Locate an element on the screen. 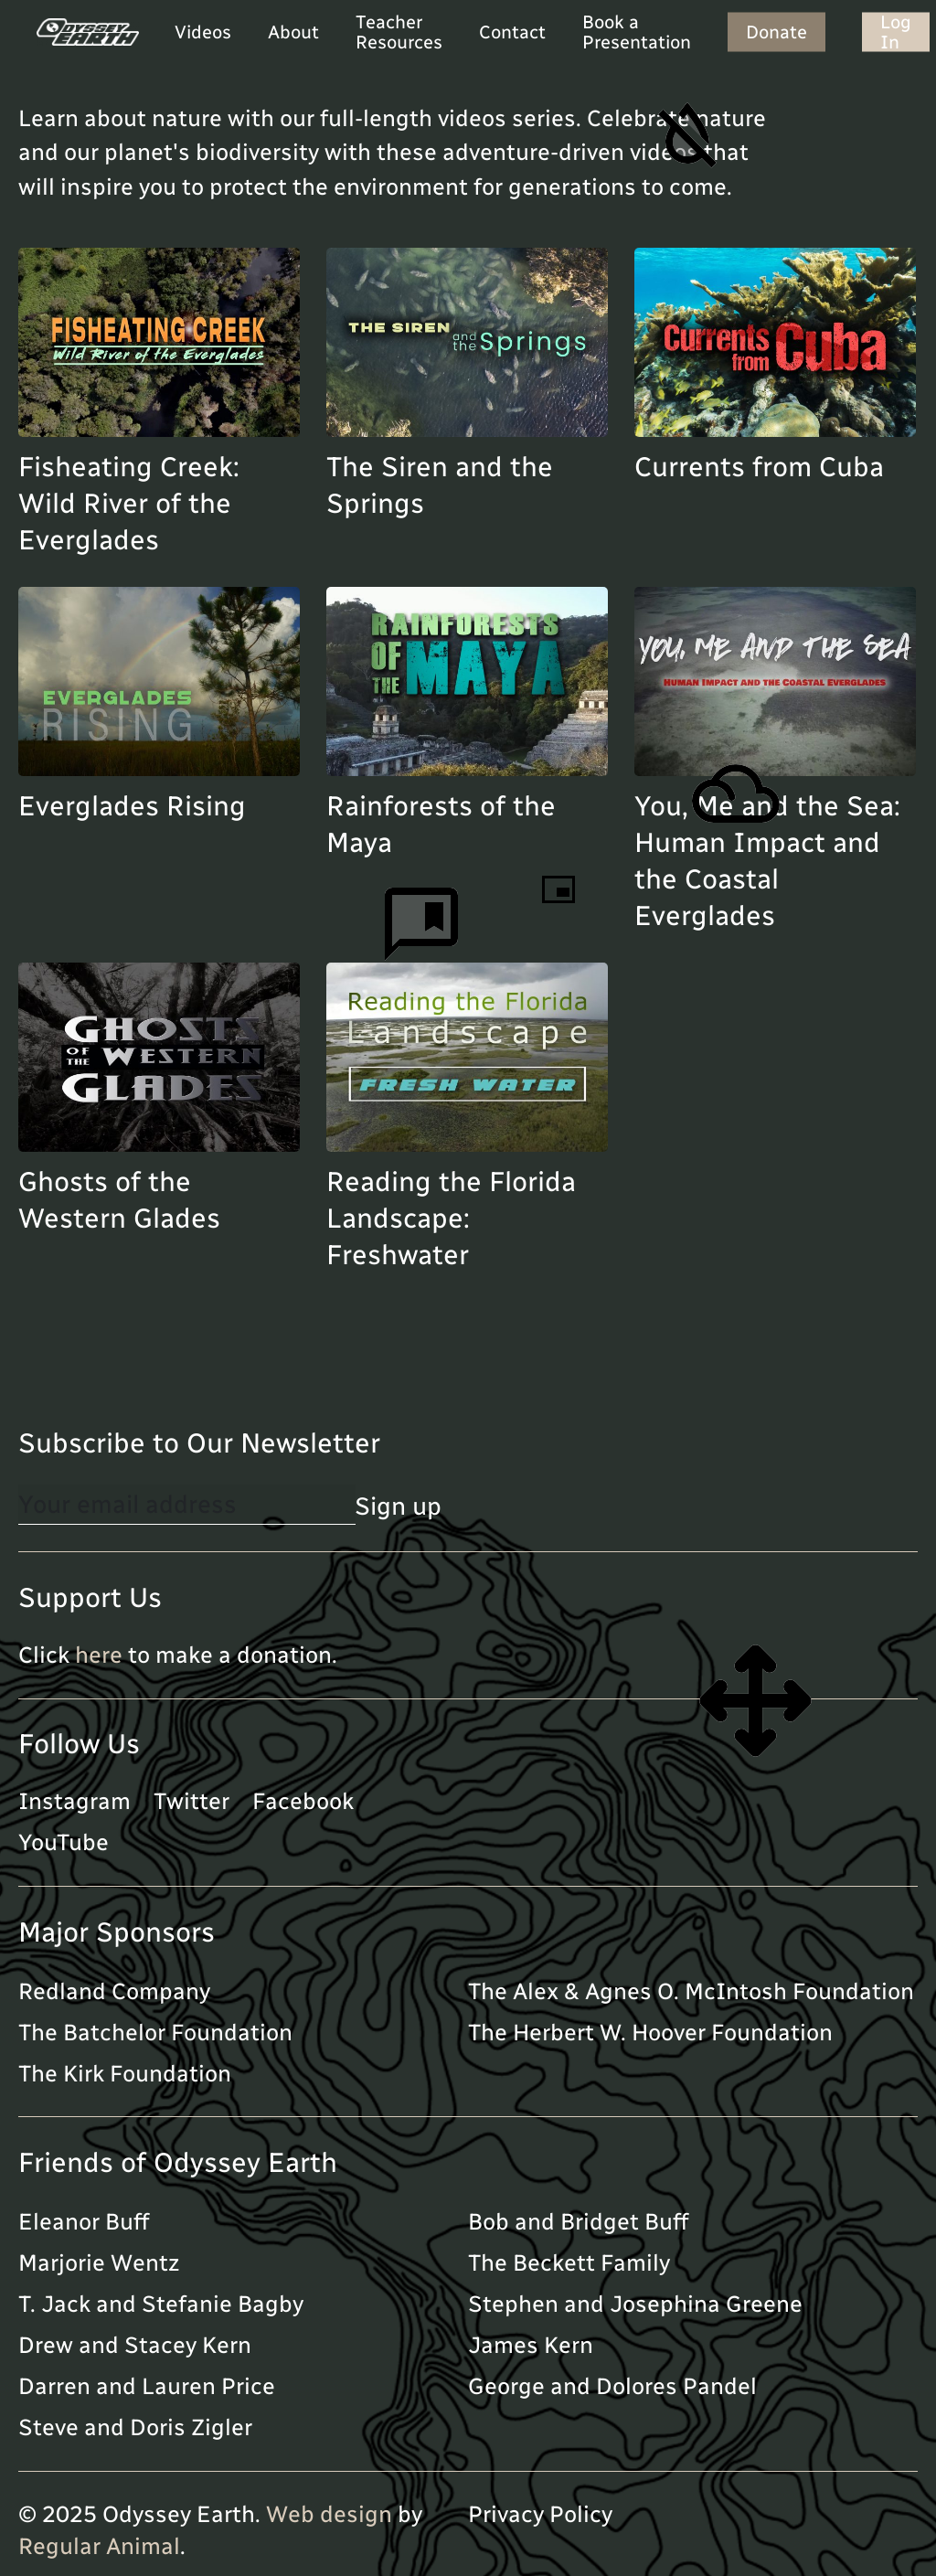 Image resolution: width=936 pixels, height=2576 pixels. access your saved messages is located at coordinates (421, 924).